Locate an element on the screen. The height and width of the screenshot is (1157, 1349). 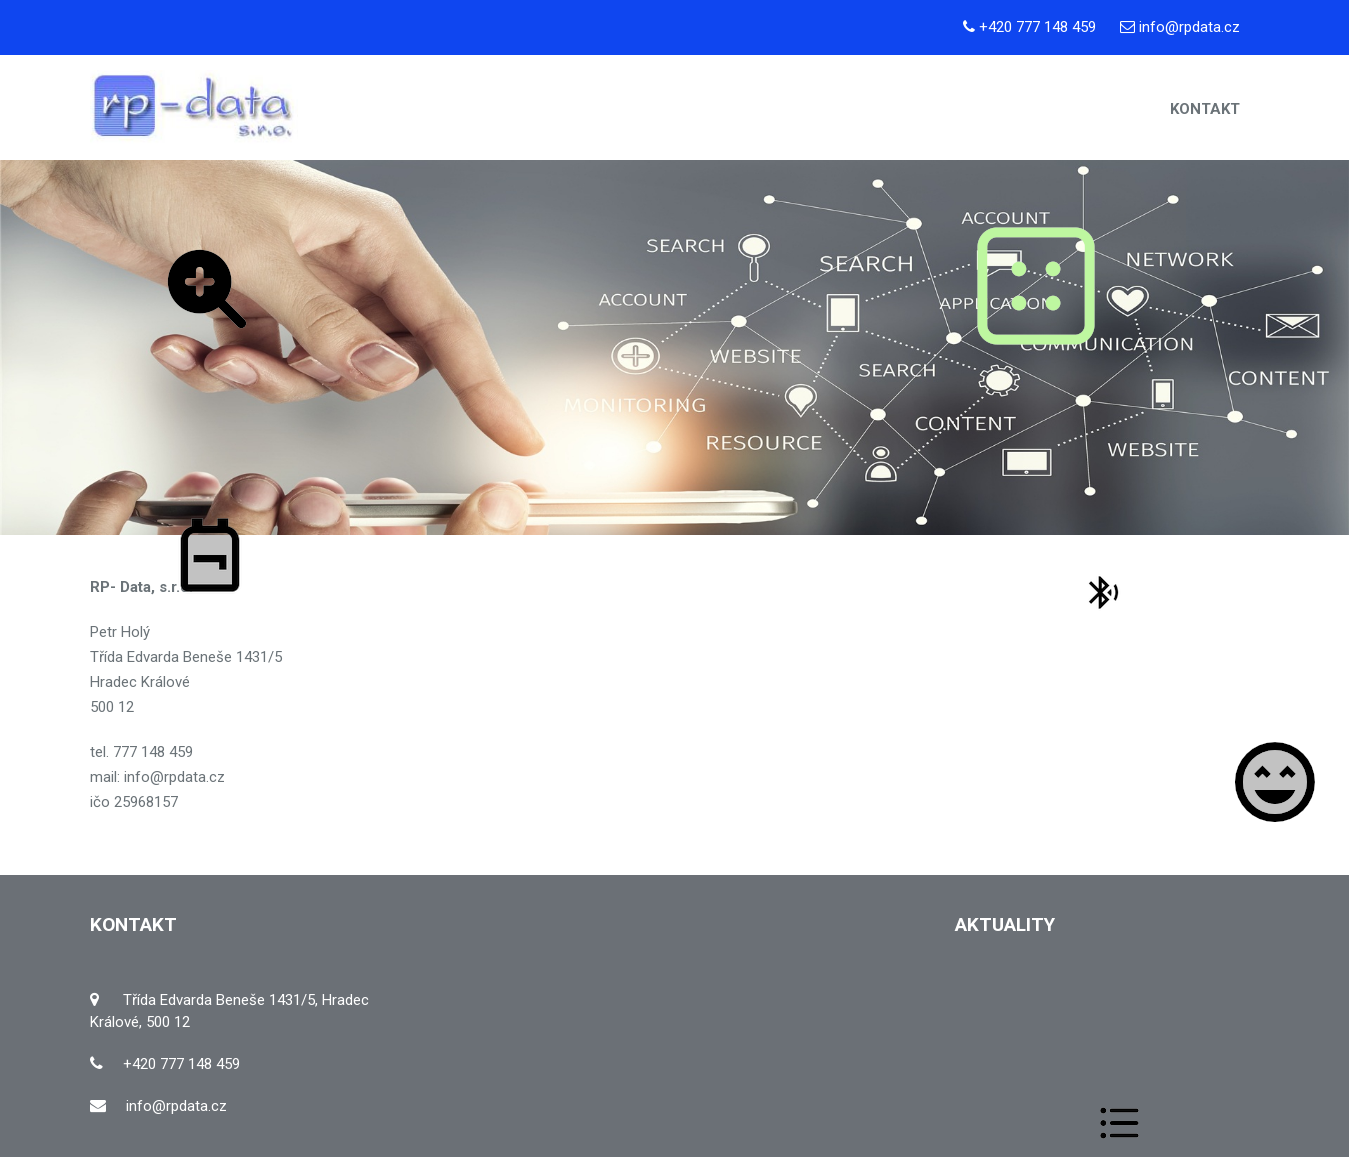
access your backpack or inventory is located at coordinates (210, 555).